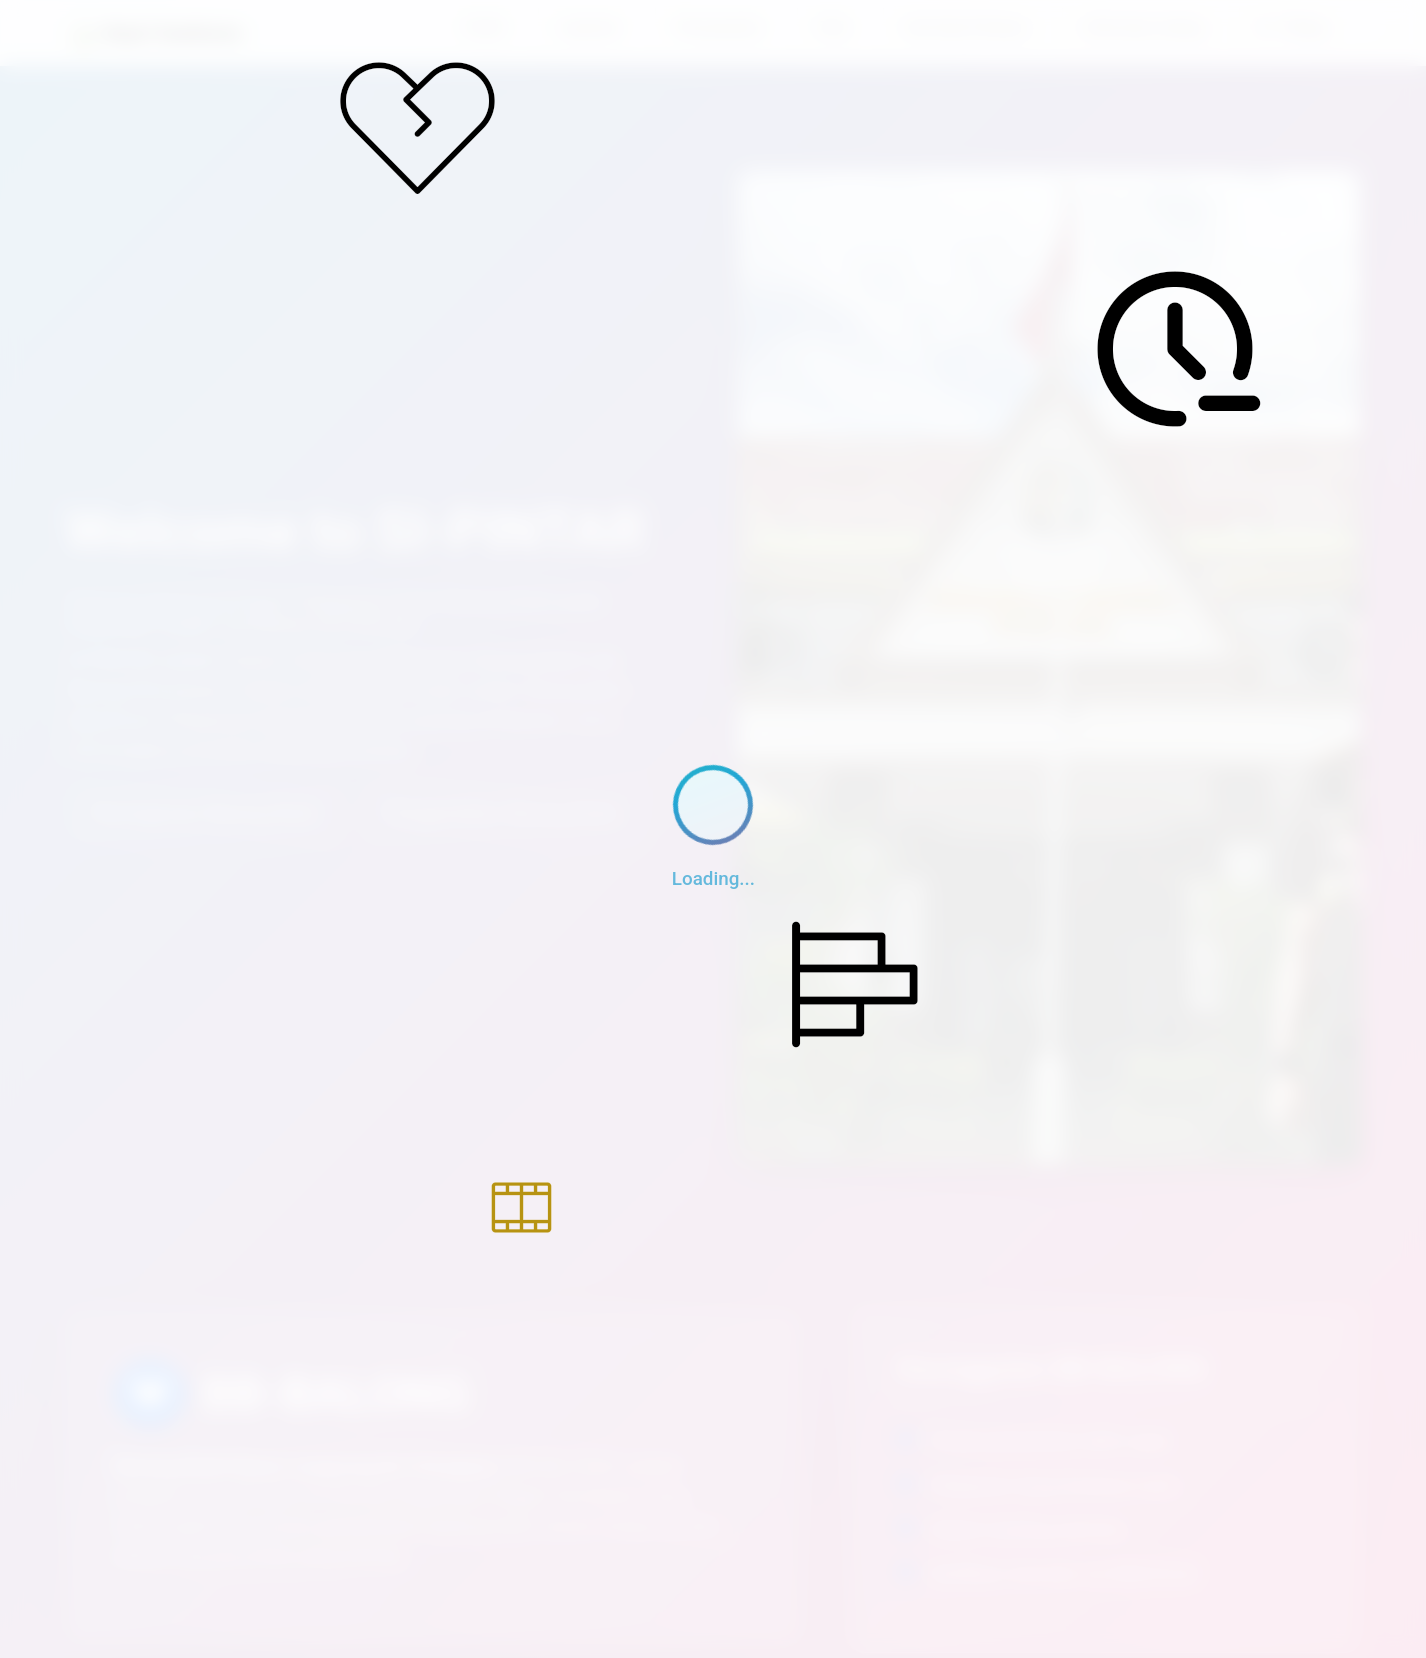 The width and height of the screenshot is (1426, 1658). What do you see at coordinates (1175, 349) in the screenshot?
I see `remove time or reduce duration` at bounding box center [1175, 349].